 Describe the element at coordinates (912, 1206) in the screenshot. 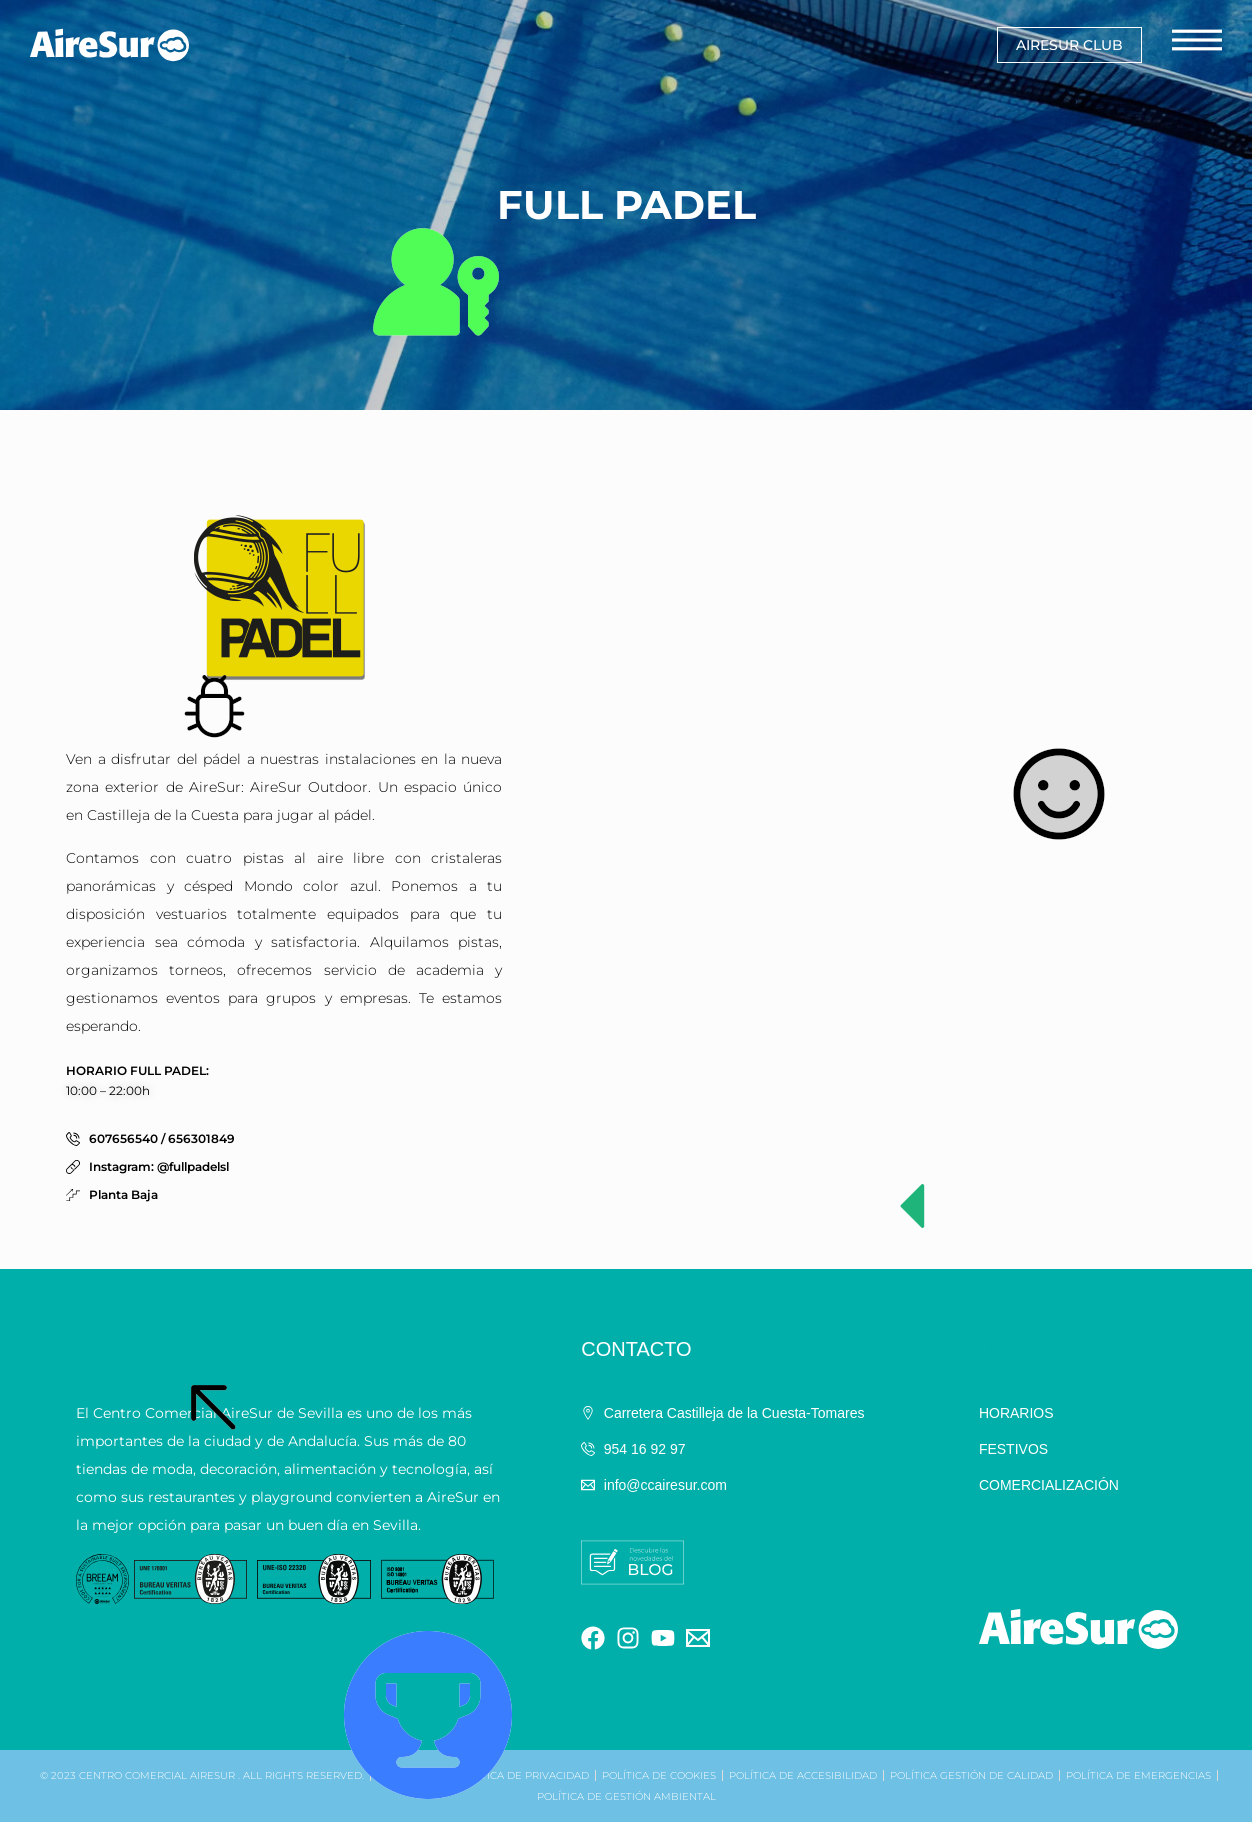

I see `navigate back to the previous screen` at that location.